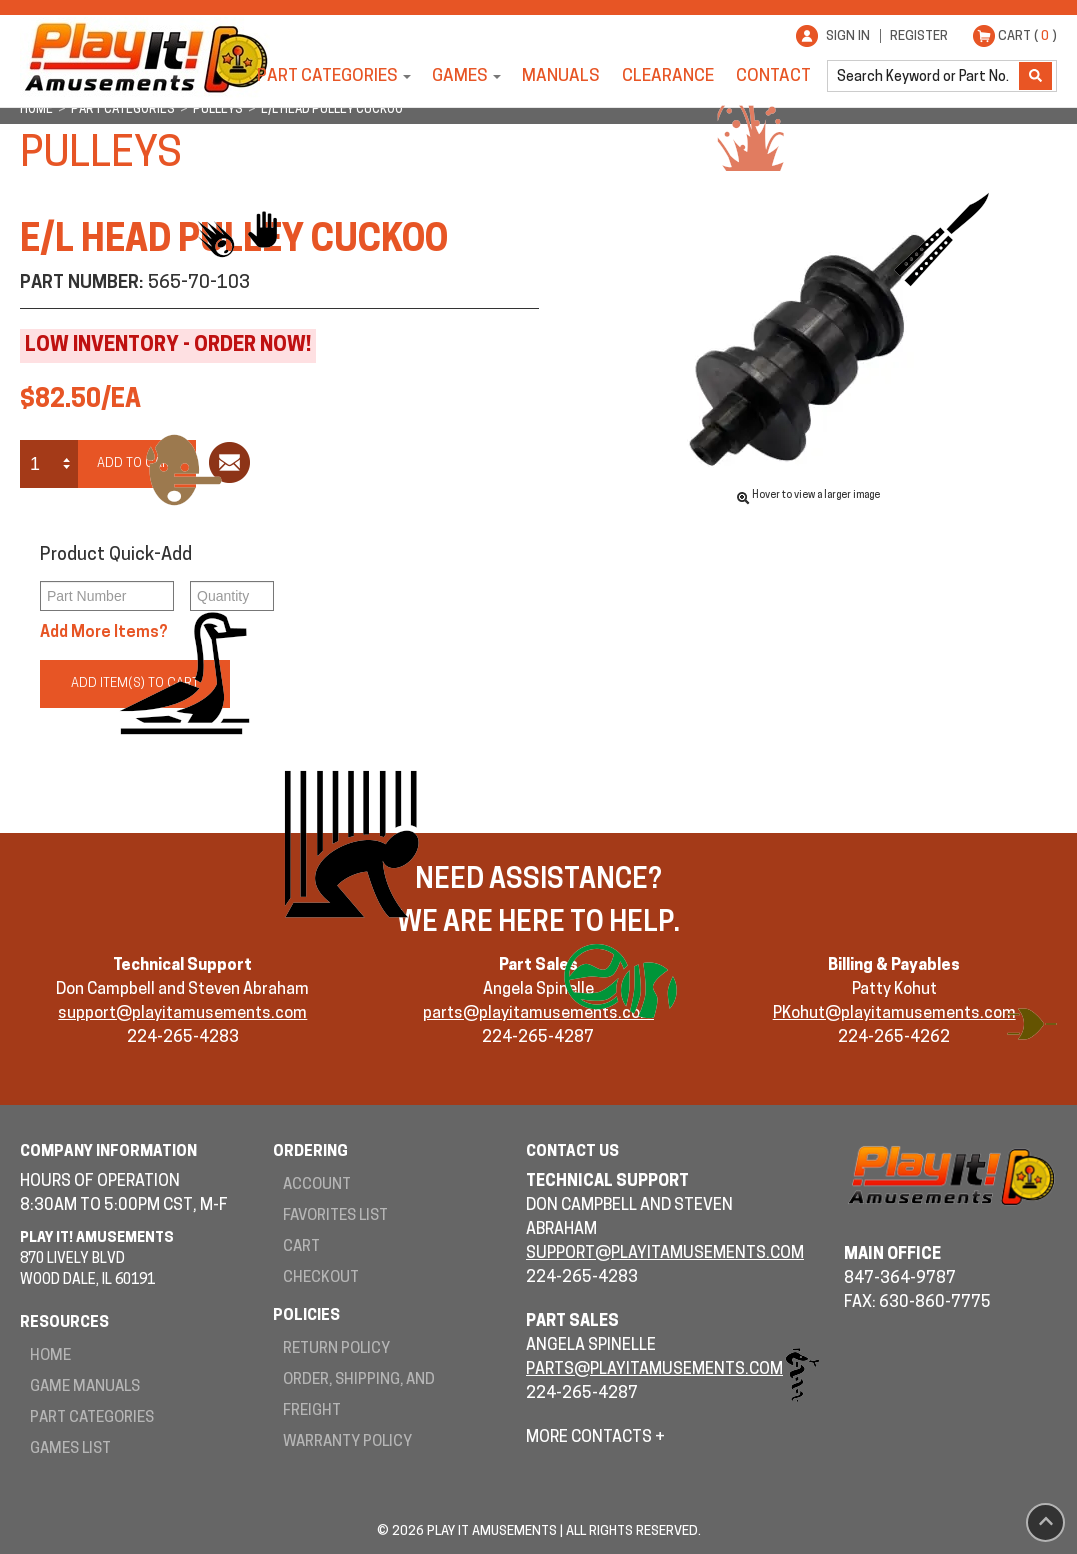 This screenshot has width=1077, height=1554. What do you see at coordinates (216, 239) in the screenshot?
I see `indicates a falling or dropping game element` at bounding box center [216, 239].